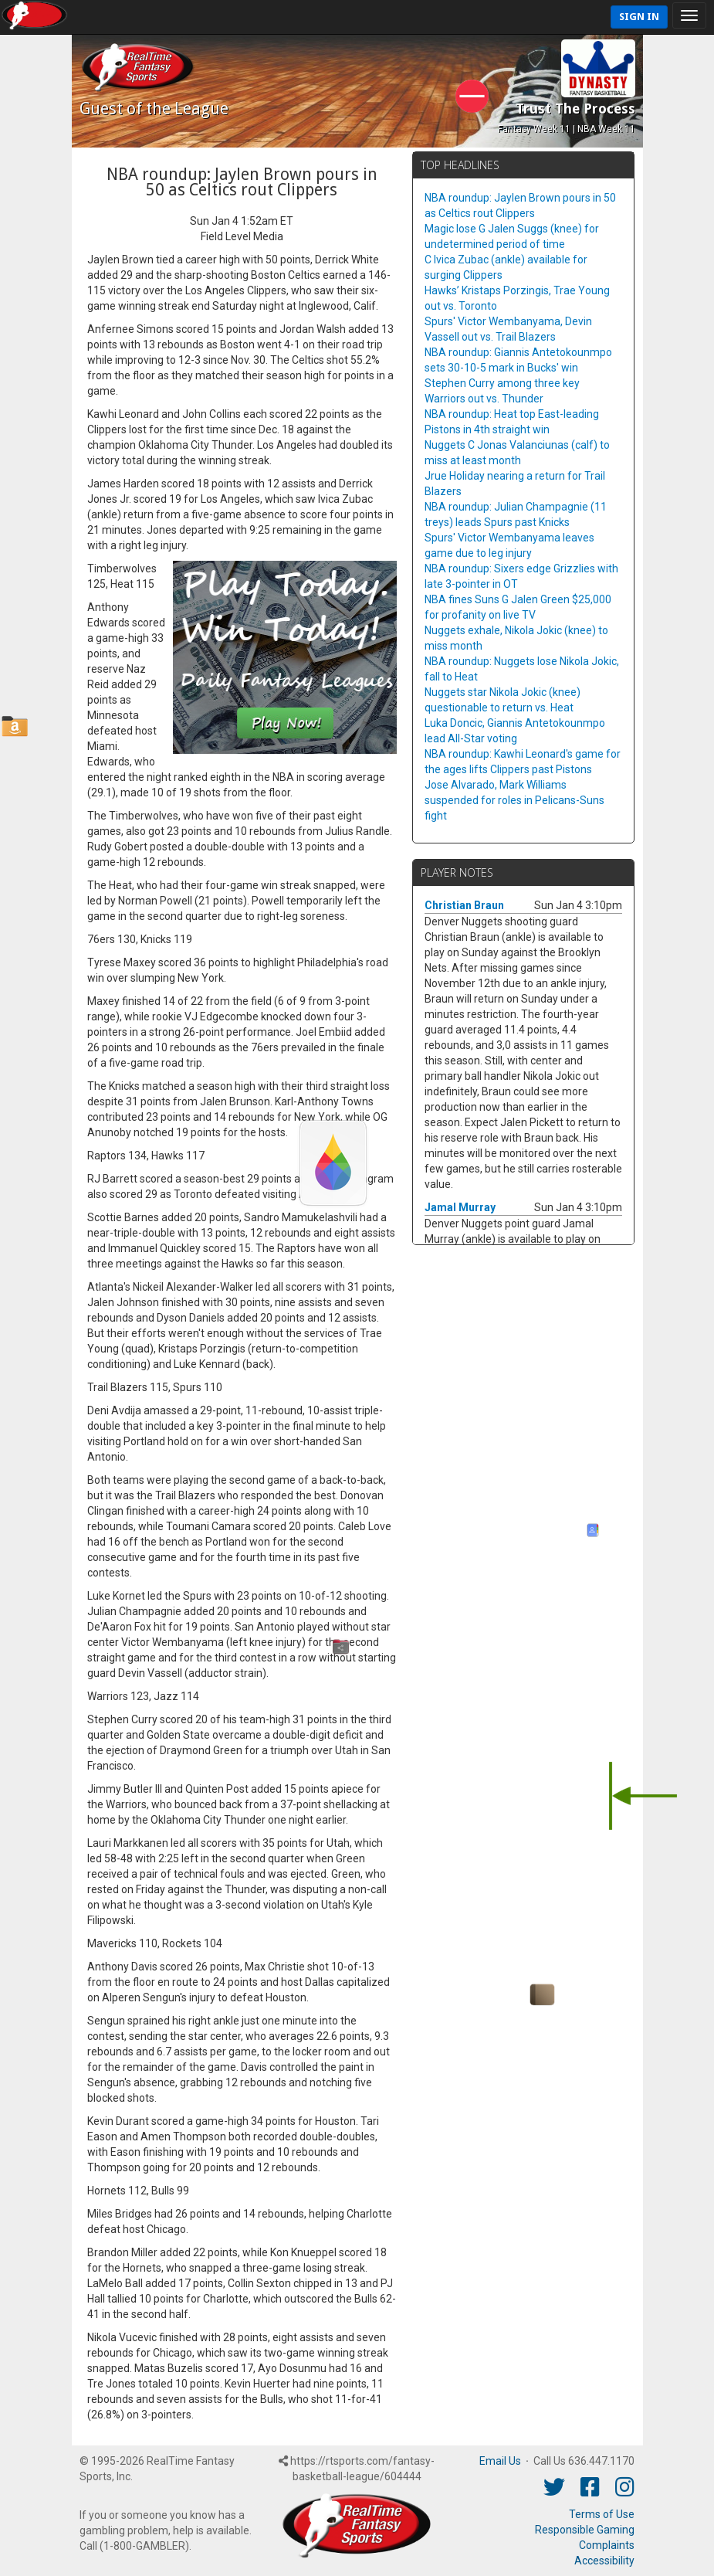  Describe the element at coordinates (15, 727) in the screenshot. I see `folder containing amazon-related files or downloads` at that location.